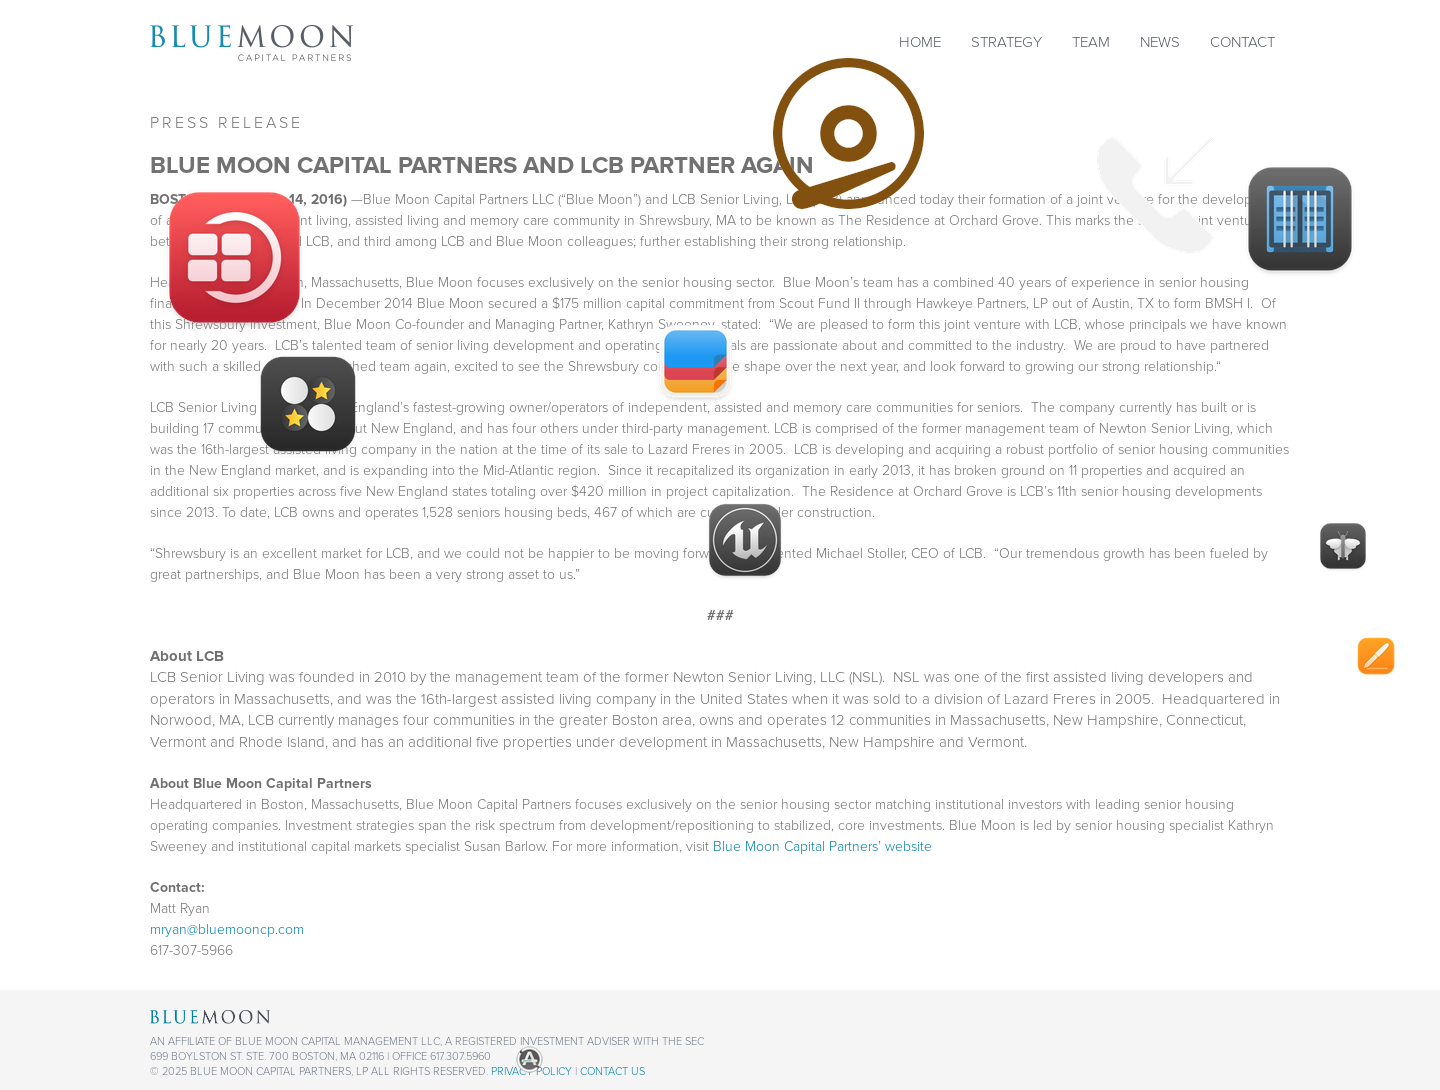 The image size is (1440, 1090). What do you see at coordinates (1376, 656) in the screenshot?
I see `open Pages document editor` at bounding box center [1376, 656].